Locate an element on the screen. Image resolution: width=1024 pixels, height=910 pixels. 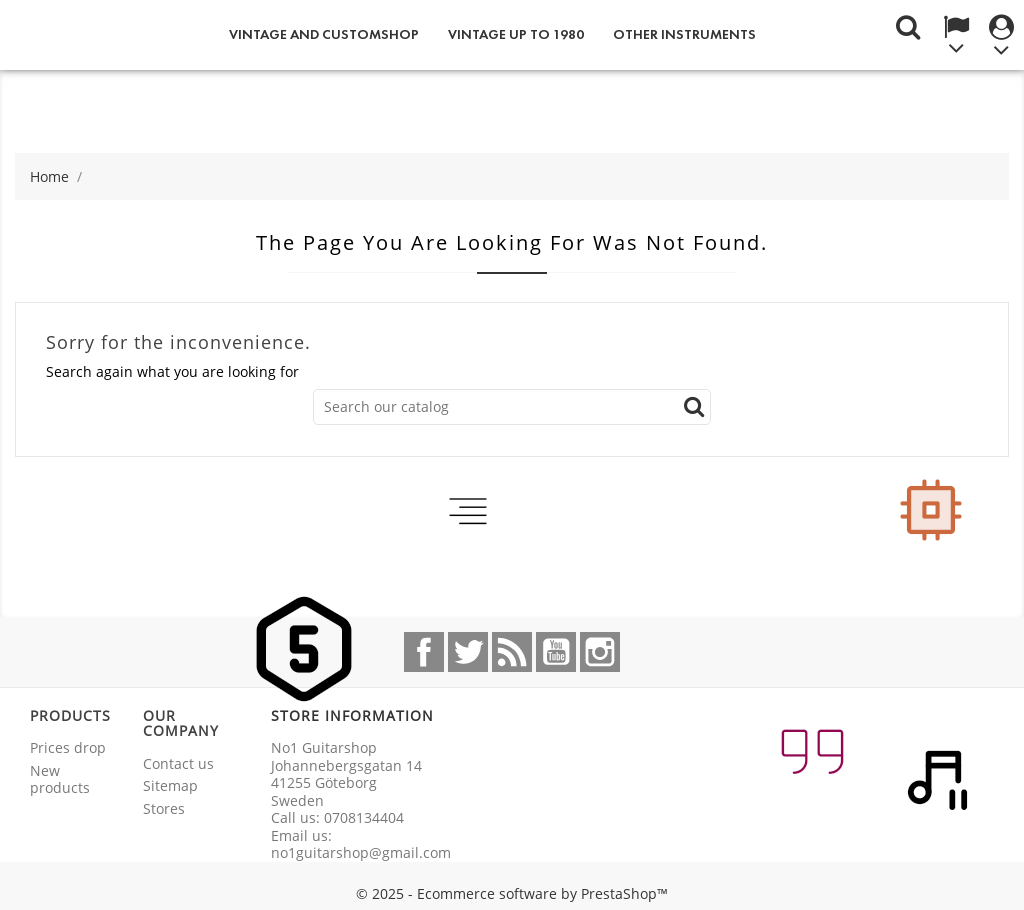
pause the currently playing music is located at coordinates (937, 777).